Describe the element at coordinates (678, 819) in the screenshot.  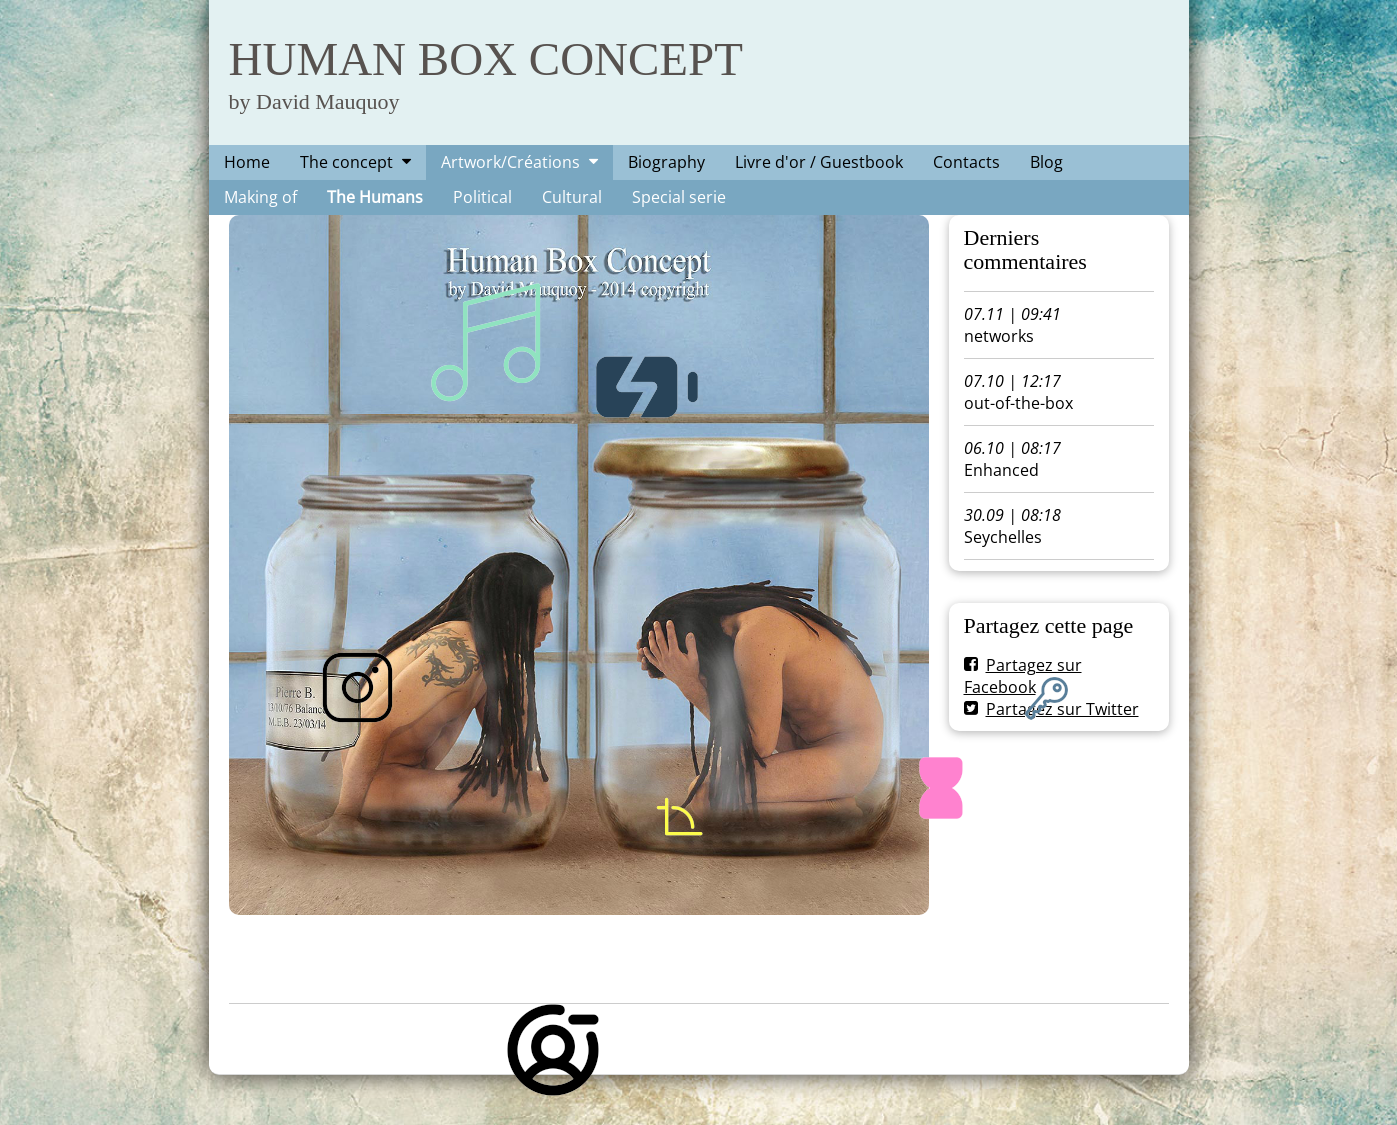
I see `measure or adjust angle in a design tool` at that location.